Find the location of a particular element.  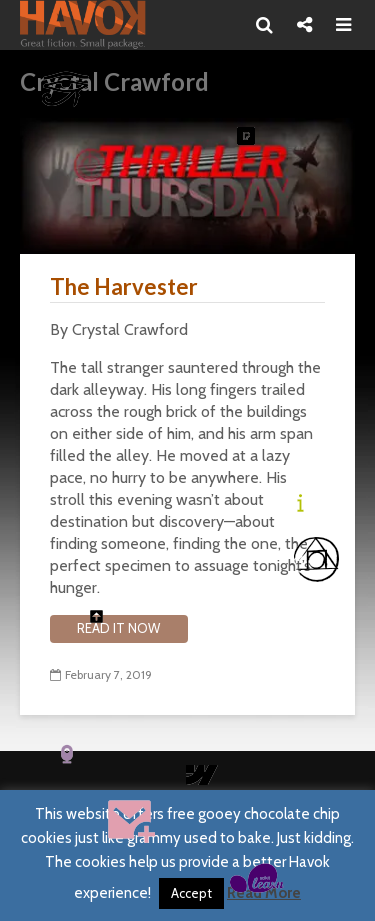

sphinx documentation generator logo is located at coordinates (65, 89).